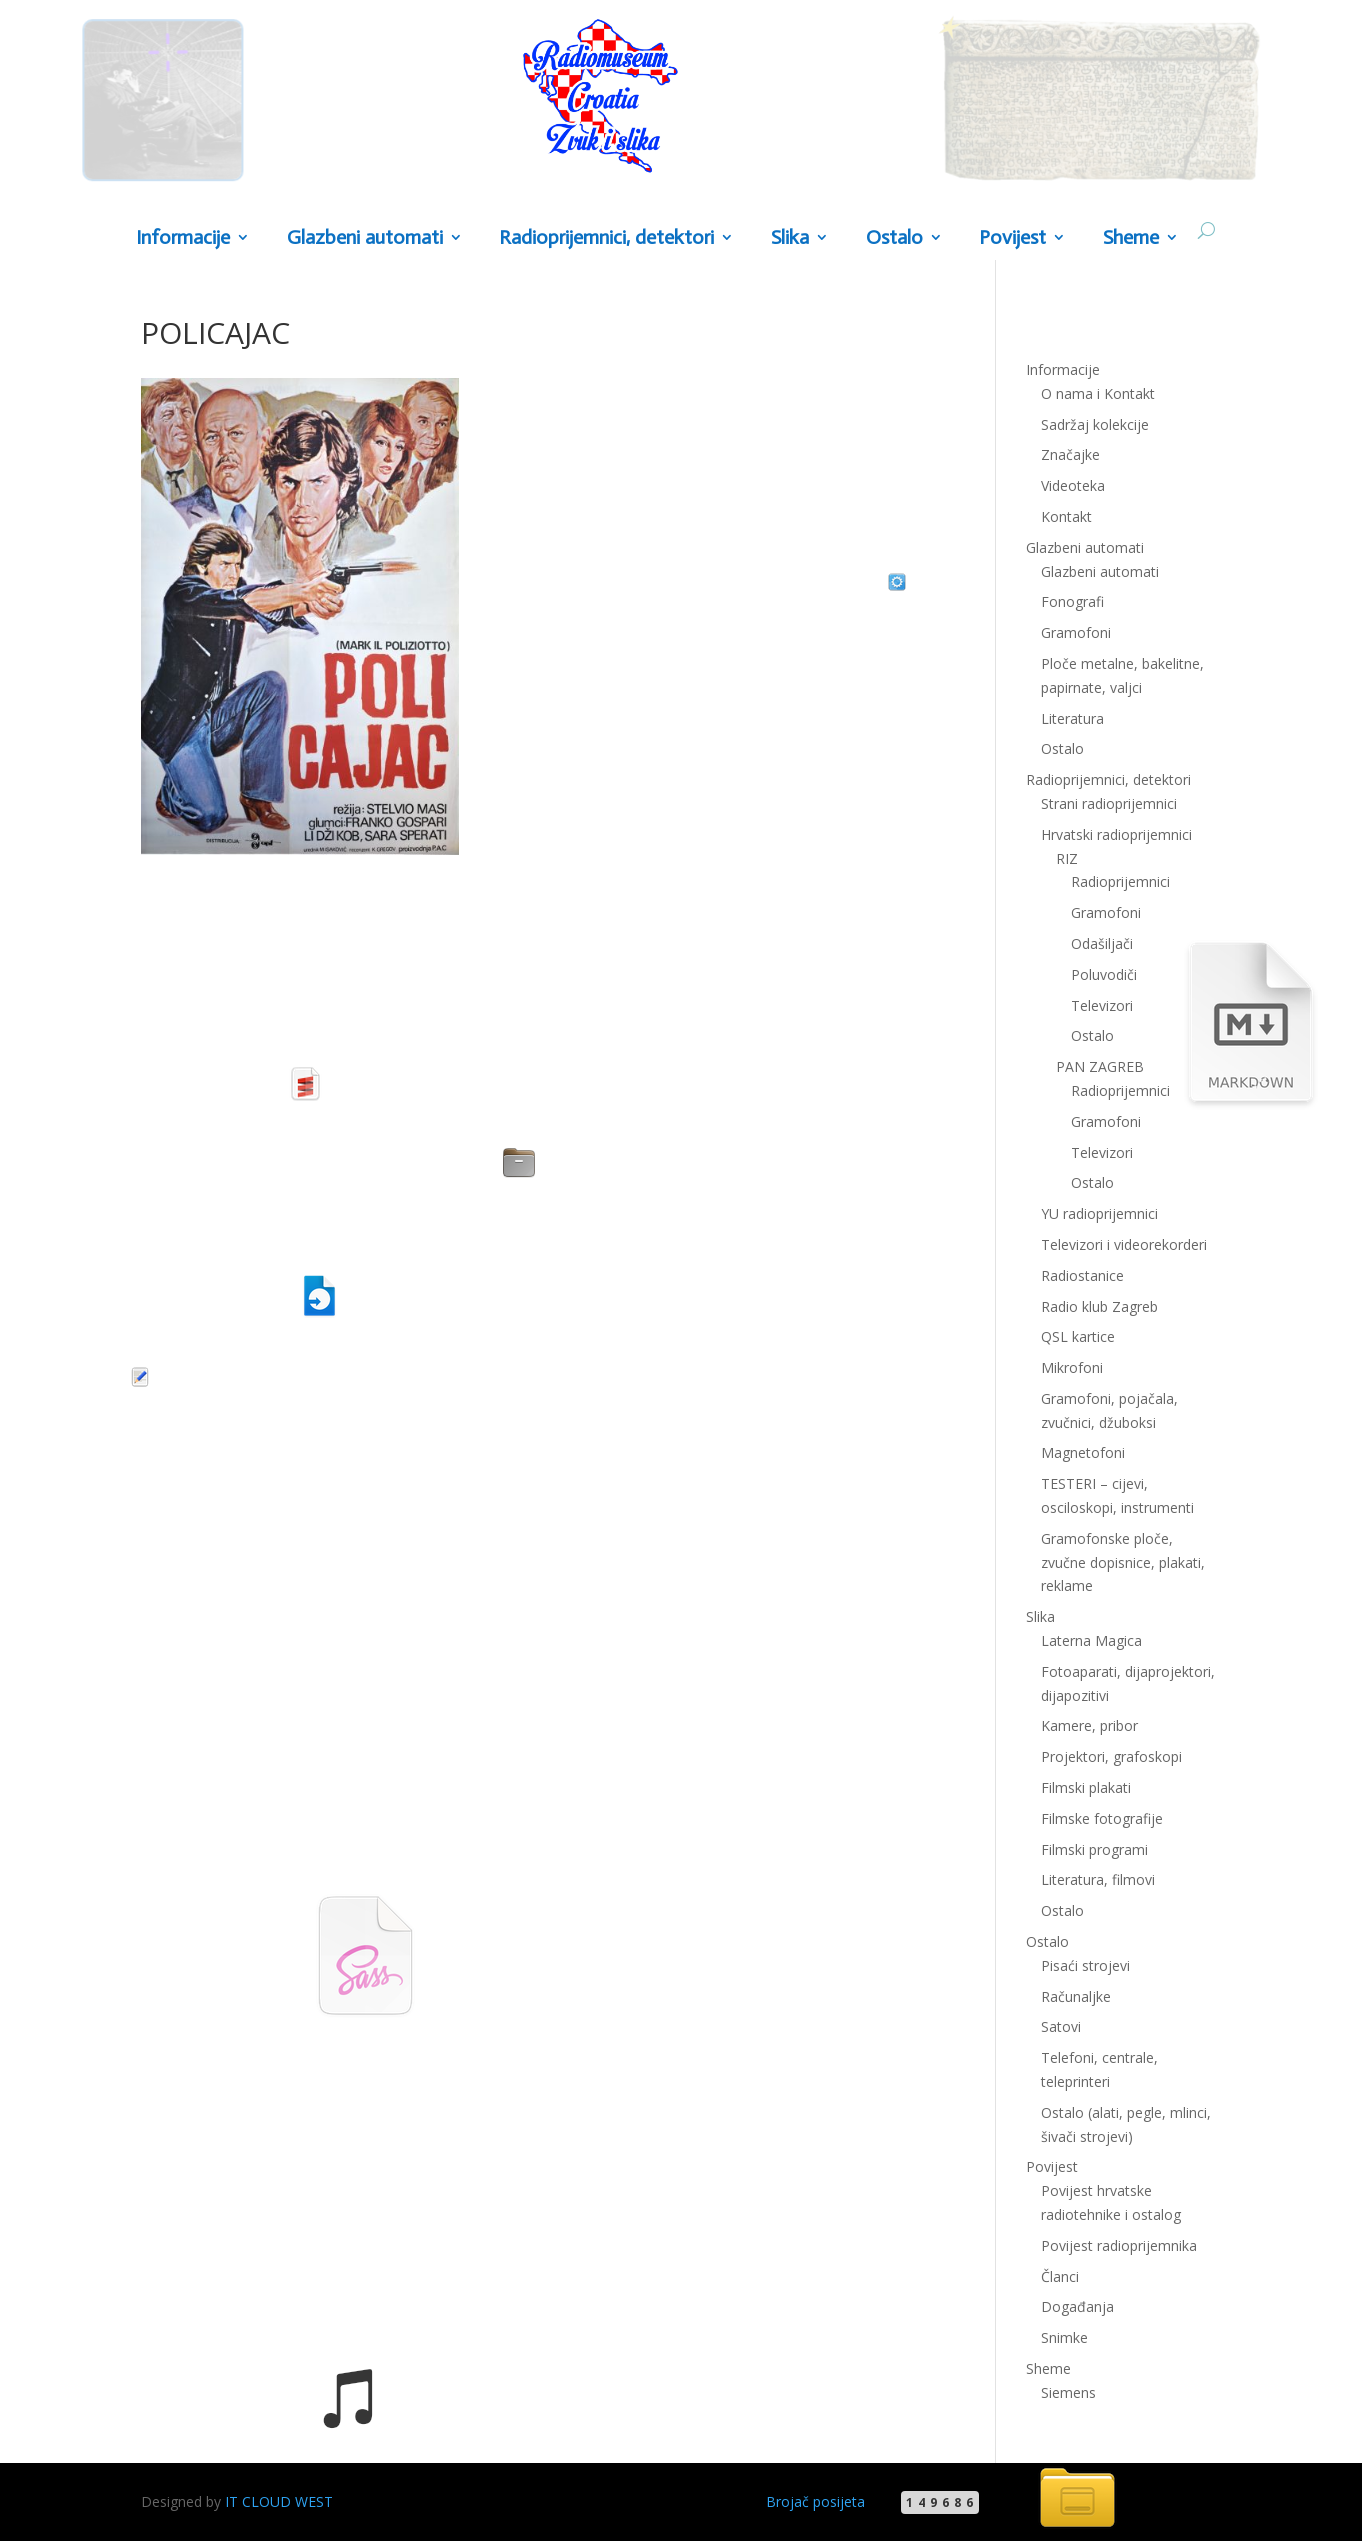 This screenshot has height=2541, width=1362. Describe the element at coordinates (305, 1083) in the screenshot. I see `indicates a scala source code file` at that location.